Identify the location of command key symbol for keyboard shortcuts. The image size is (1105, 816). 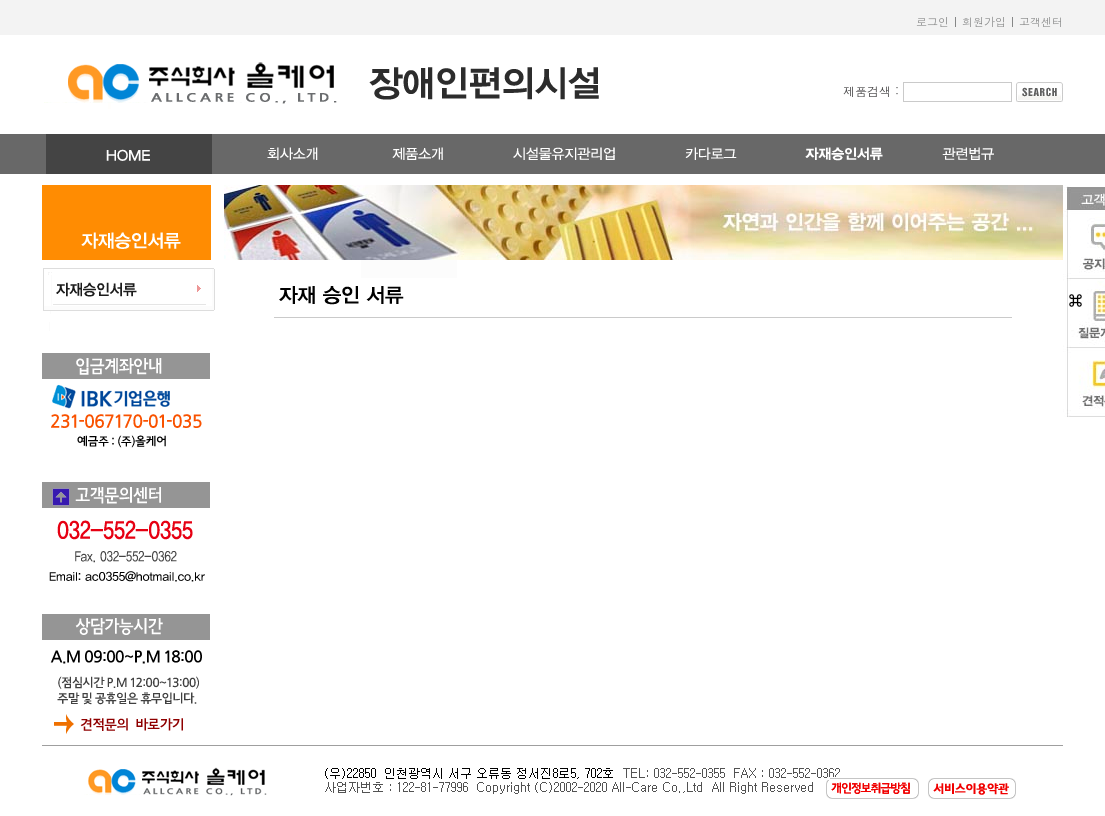
(1075, 300).